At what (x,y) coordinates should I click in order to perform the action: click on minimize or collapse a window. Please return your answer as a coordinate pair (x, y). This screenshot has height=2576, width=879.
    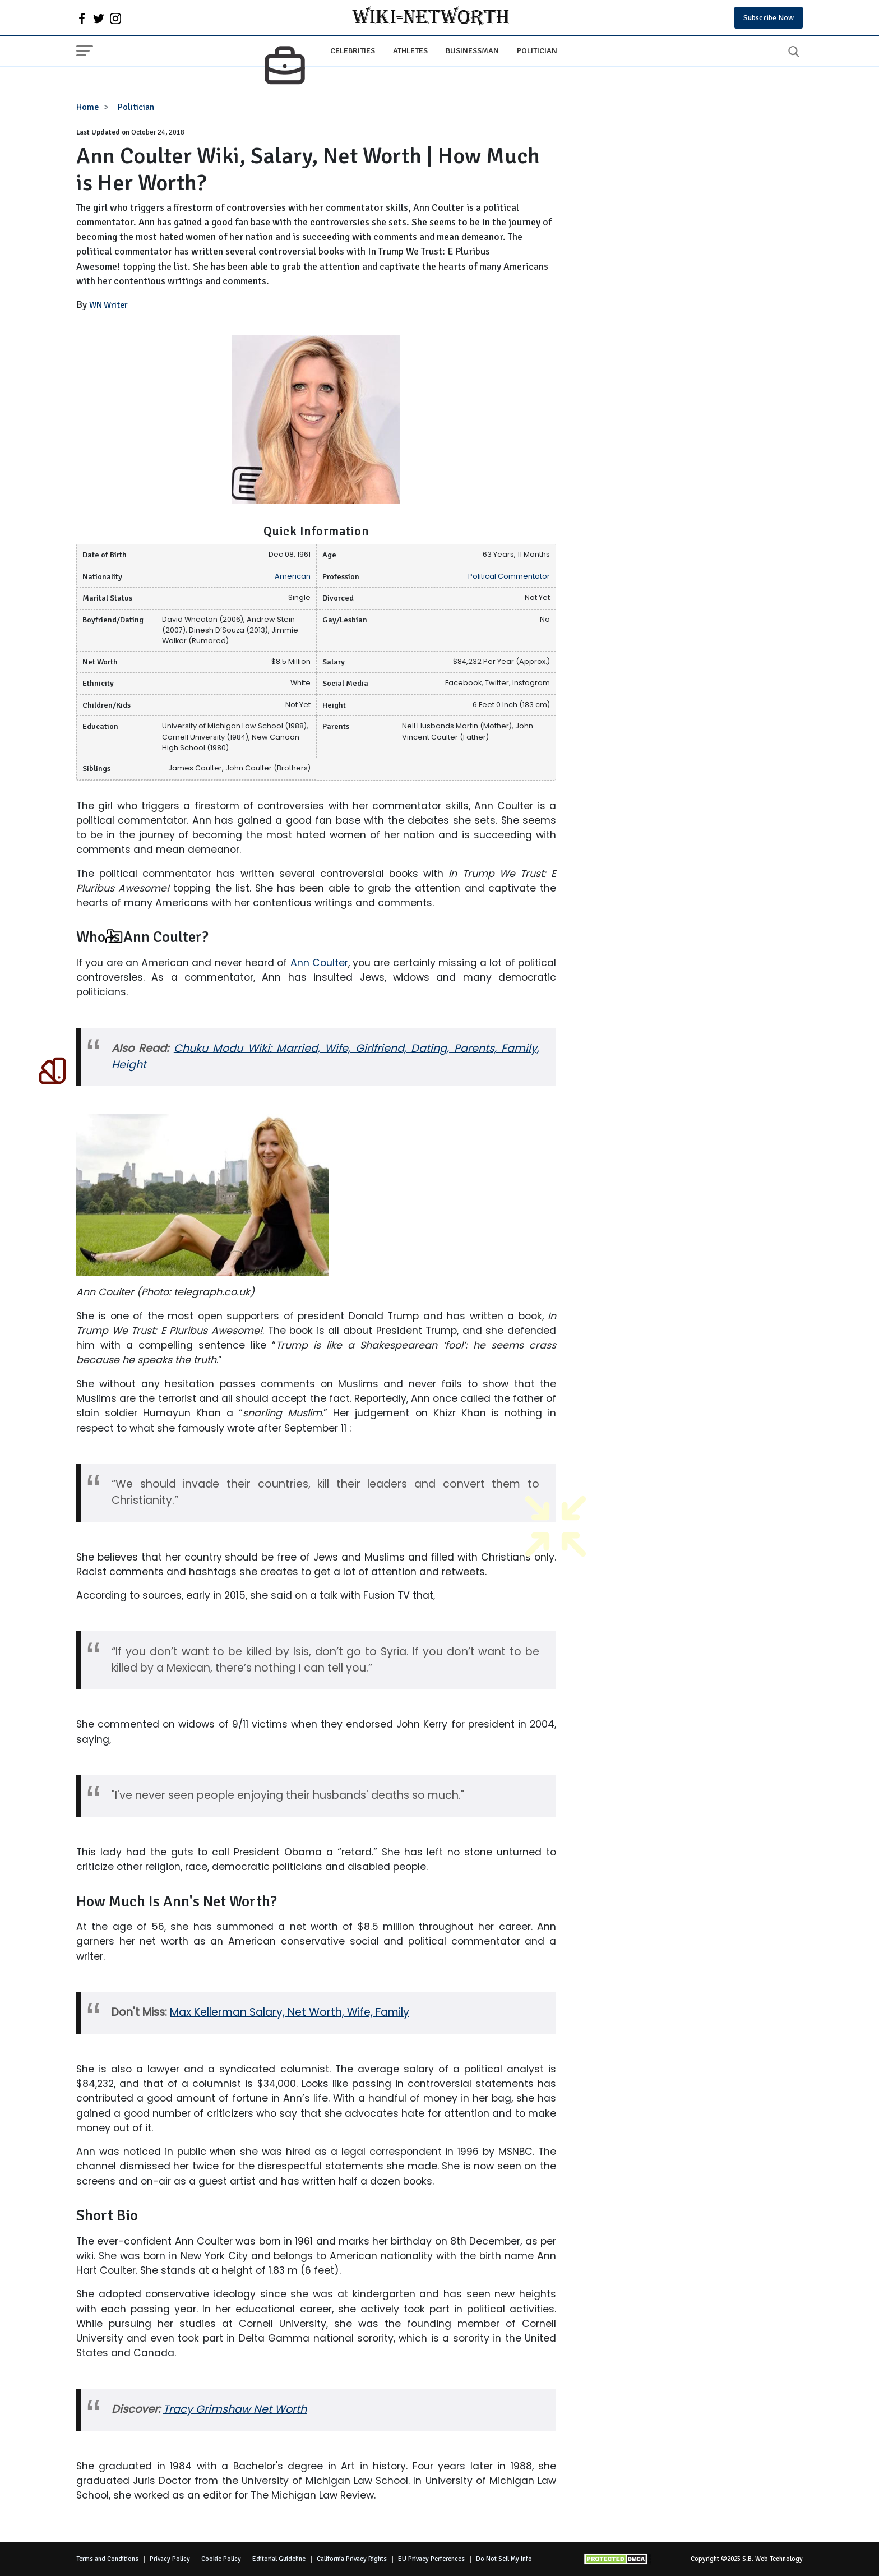
    Looking at the image, I should click on (556, 1526).